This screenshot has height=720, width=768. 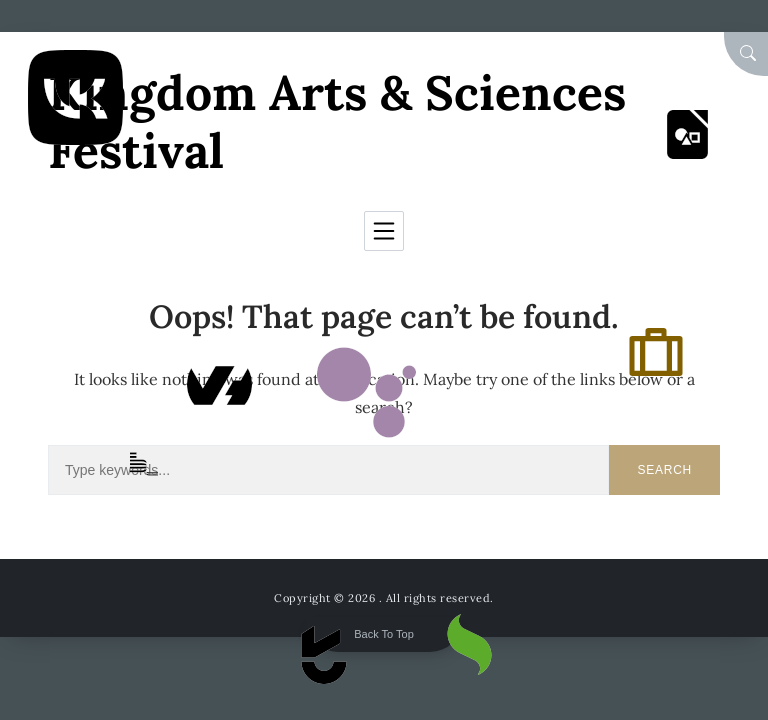 I want to click on OVH cloud hosting services logo, so click(x=219, y=385).